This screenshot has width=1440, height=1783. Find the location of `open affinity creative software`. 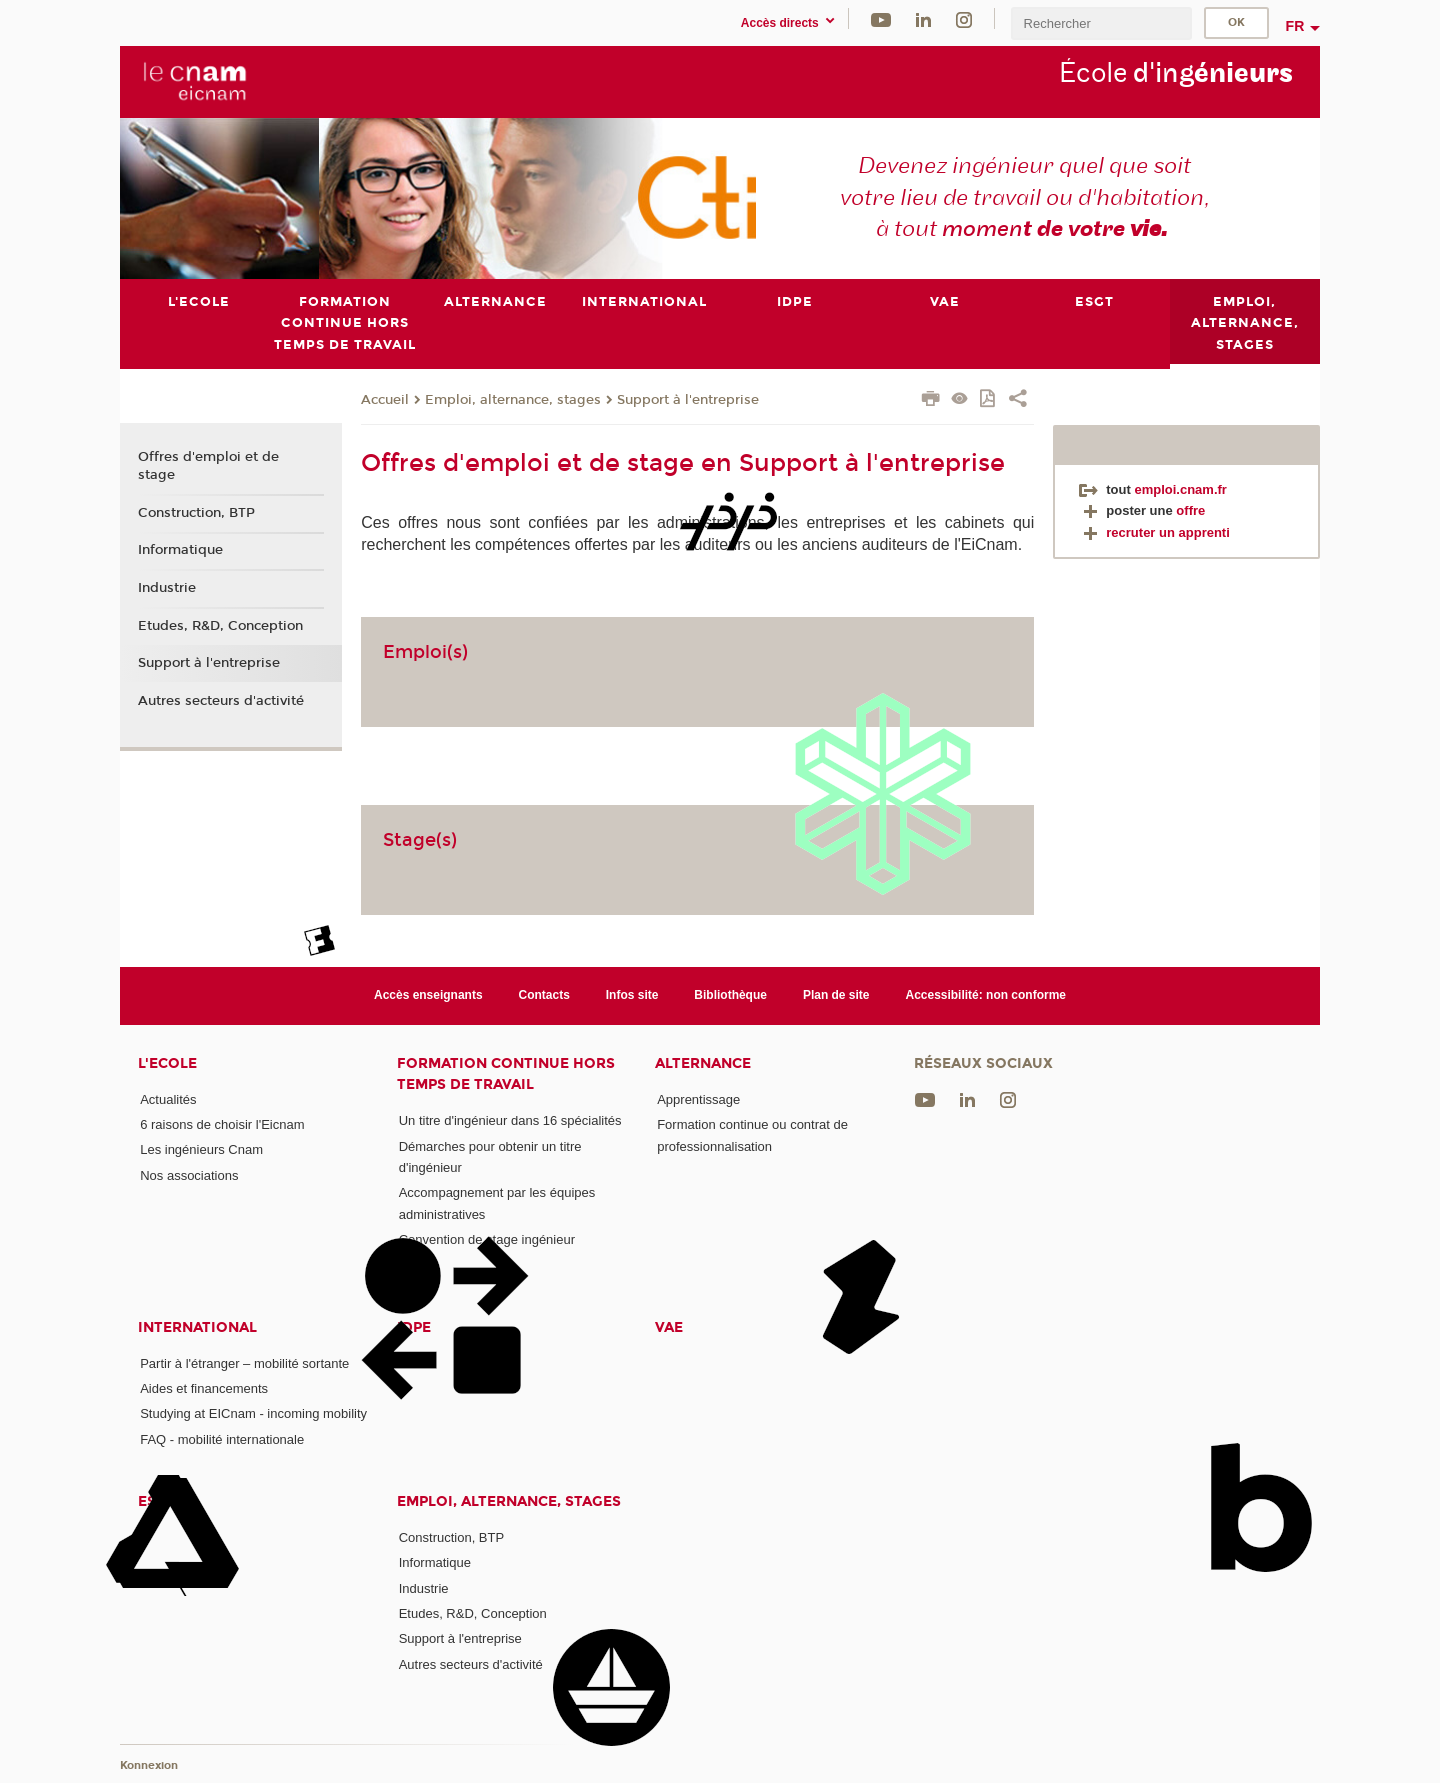

open affinity creative software is located at coordinates (172, 1535).